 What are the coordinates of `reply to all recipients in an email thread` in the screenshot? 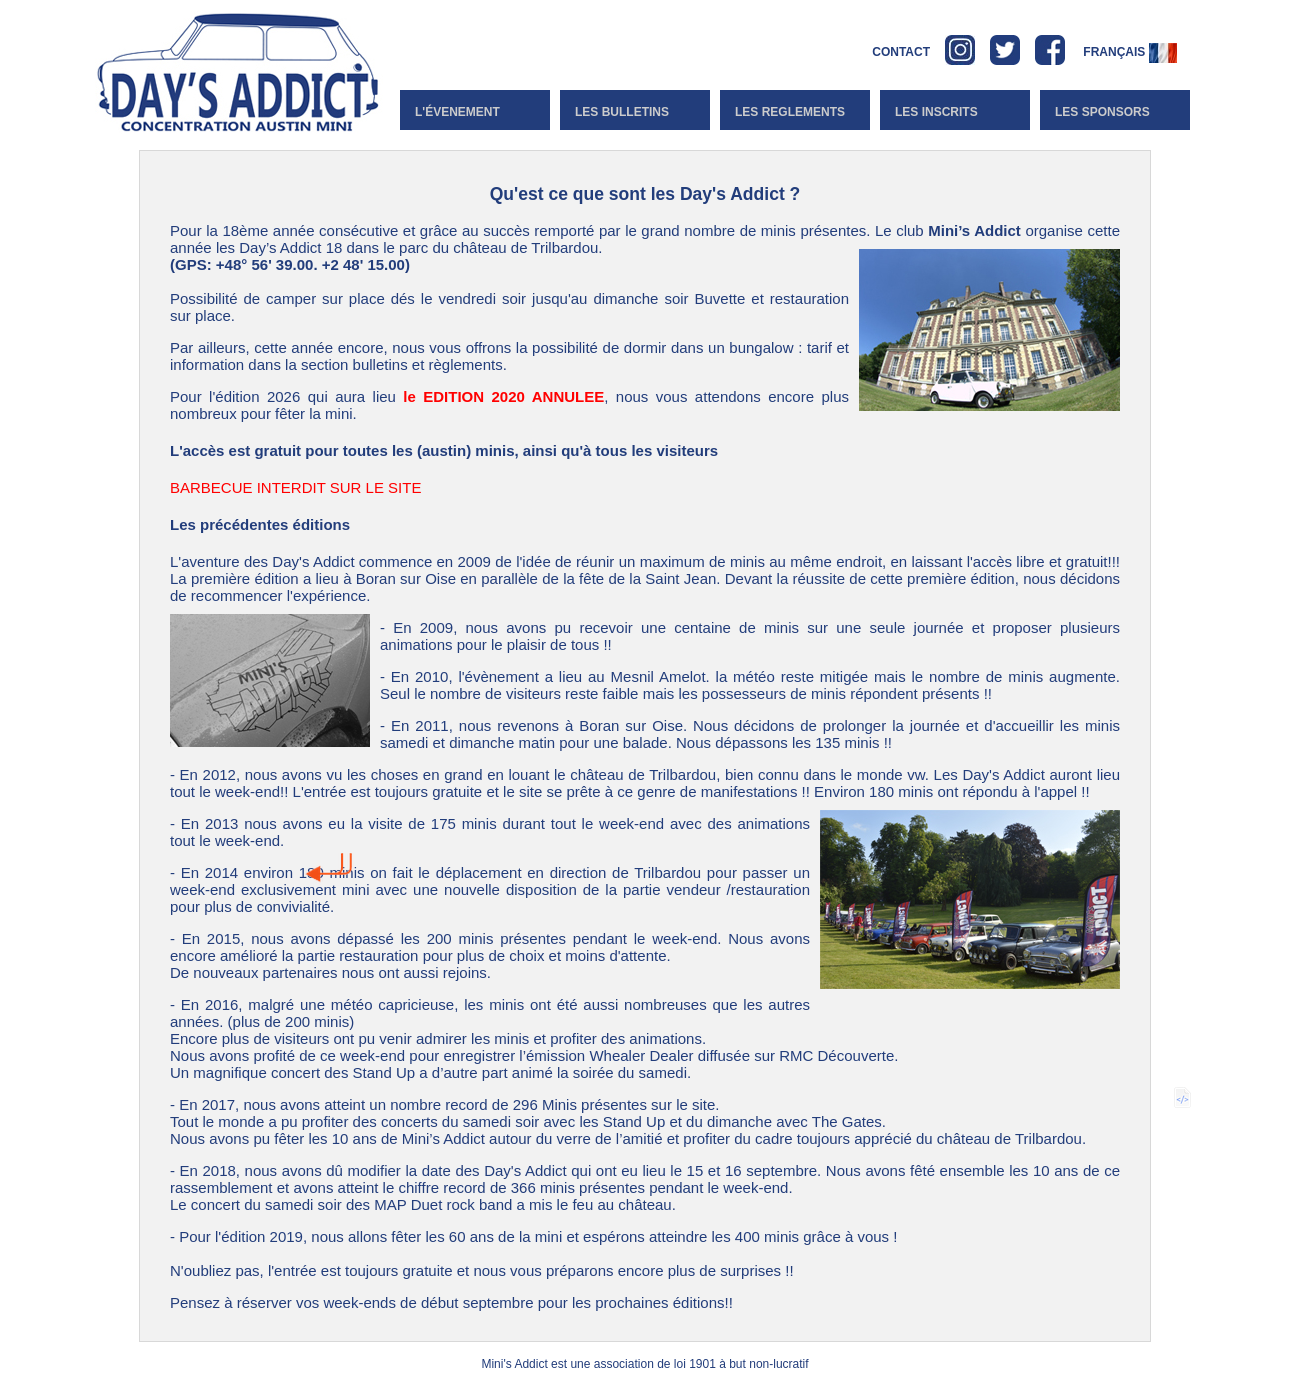 It's located at (328, 864).